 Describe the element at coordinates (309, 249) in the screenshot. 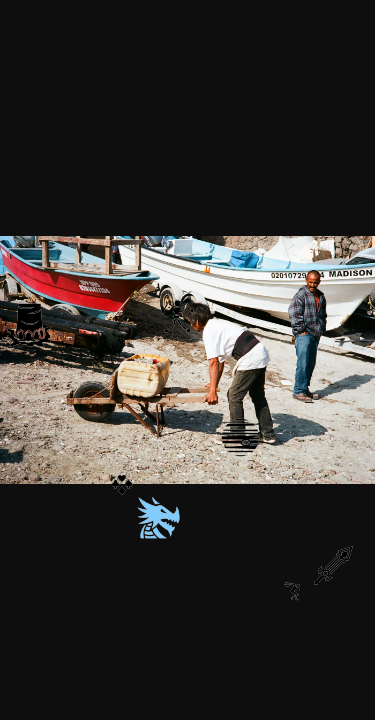

I see `consume a potion or drink item` at that location.